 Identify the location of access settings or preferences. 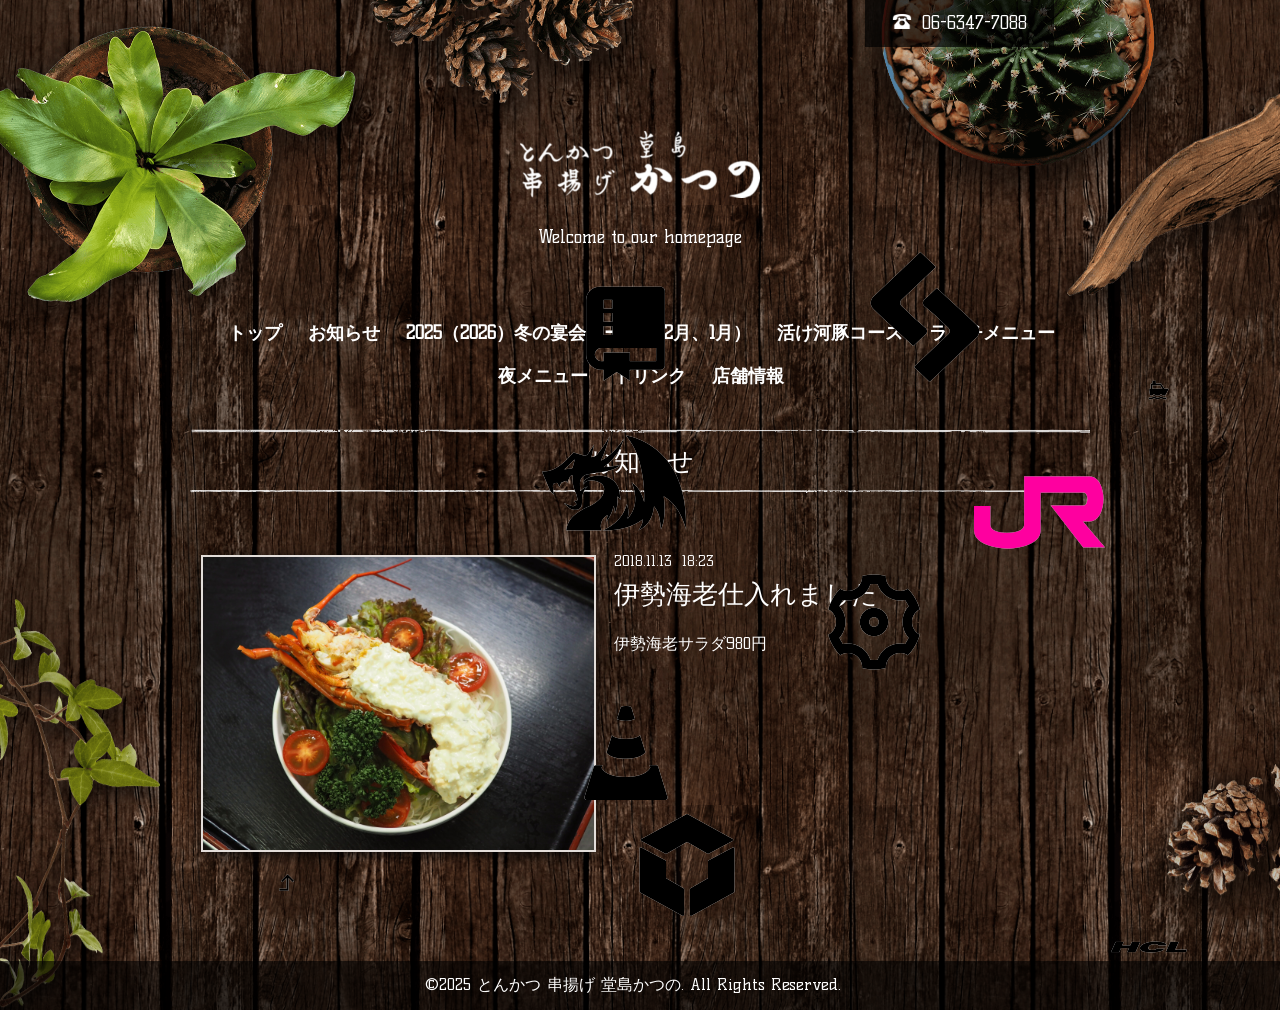
(874, 622).